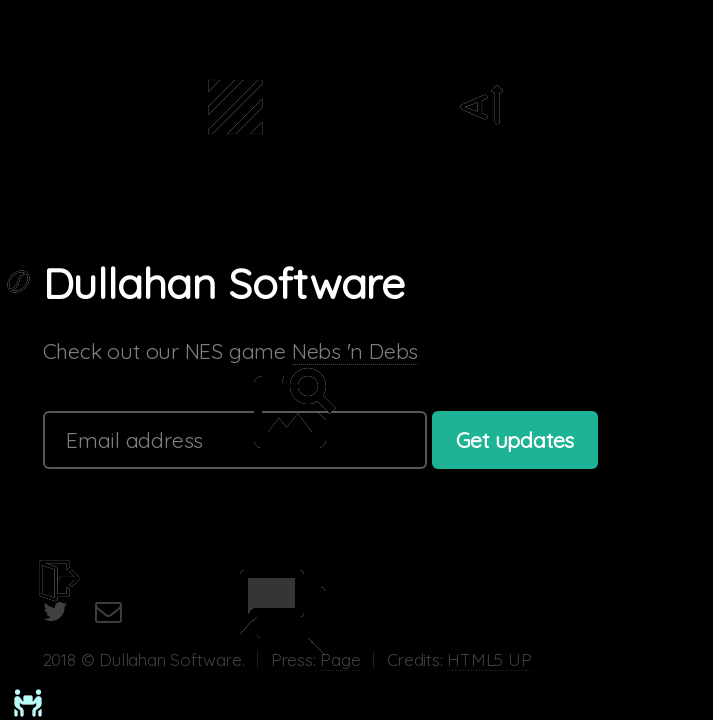 This screenshot has width=713, height=720. What do you see at coordinates (282, 612) in the screenshot?
I see `open forum or group discussion` at bounding box center [282, 612].